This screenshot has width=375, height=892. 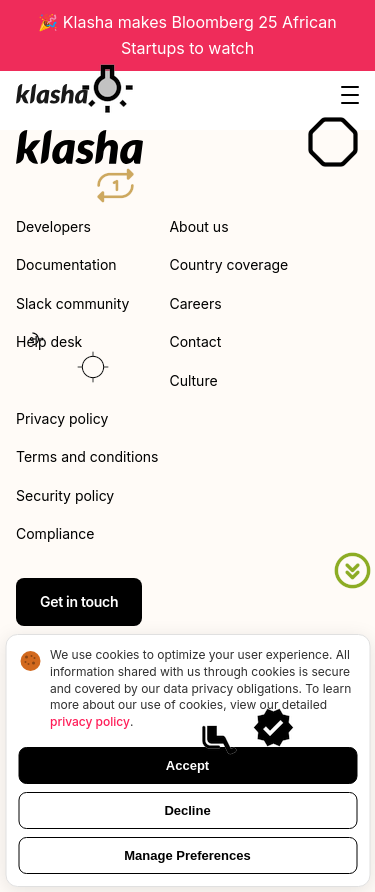 What do you see at coordinates (37, 339) in the screenshot?
I see `network address translation settings` at bounding box center [37, 339].